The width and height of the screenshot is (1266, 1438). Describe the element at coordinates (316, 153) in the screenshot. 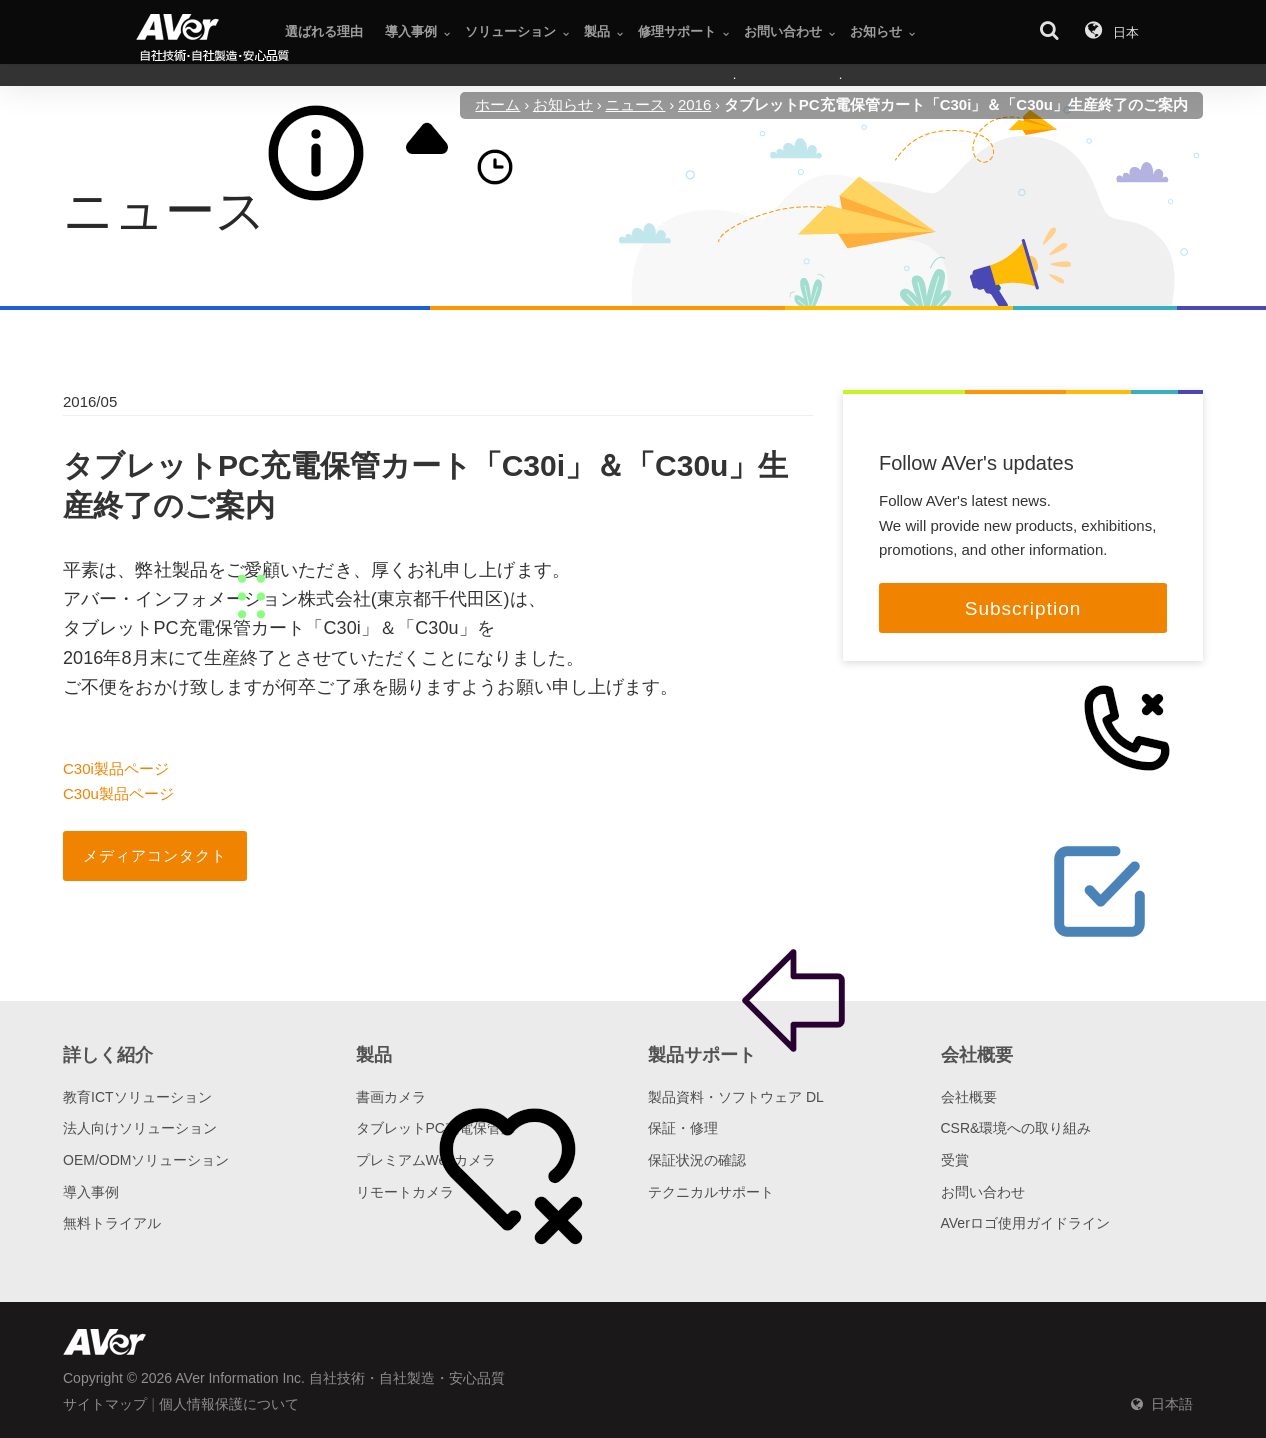

I see `view more information` at that location.